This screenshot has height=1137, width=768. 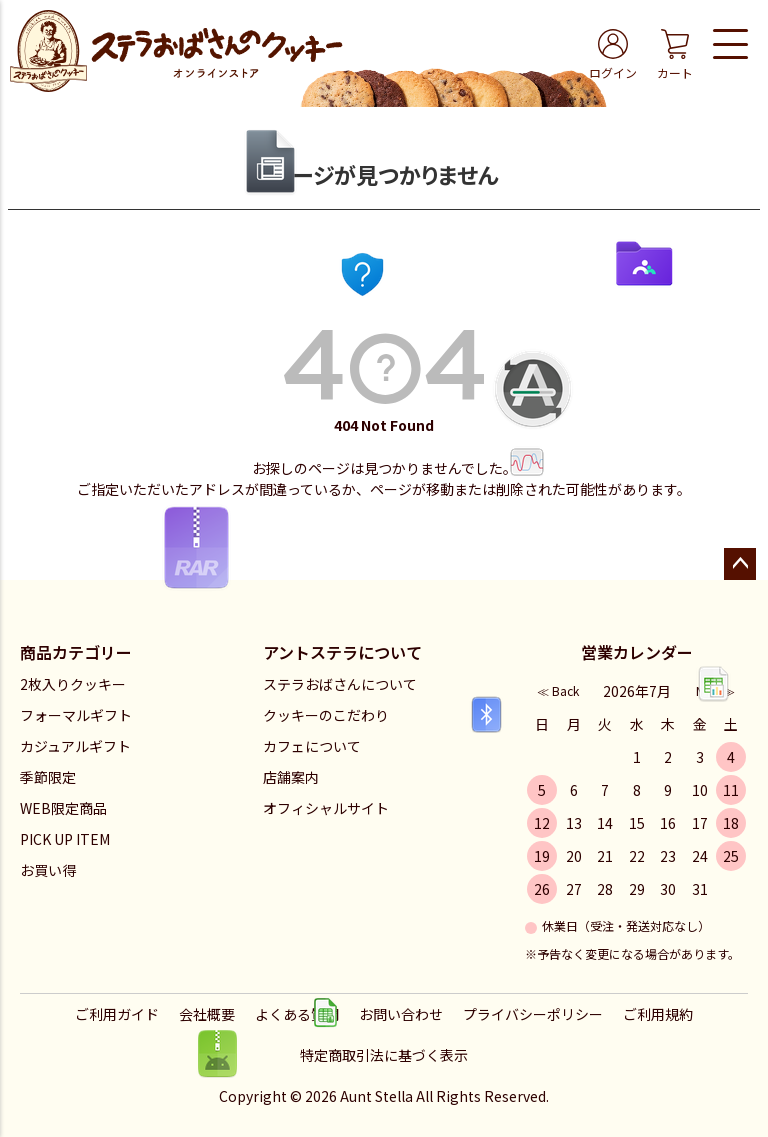 I want to click on indicates bluetooth is currently active, so click(x=486, y=714).